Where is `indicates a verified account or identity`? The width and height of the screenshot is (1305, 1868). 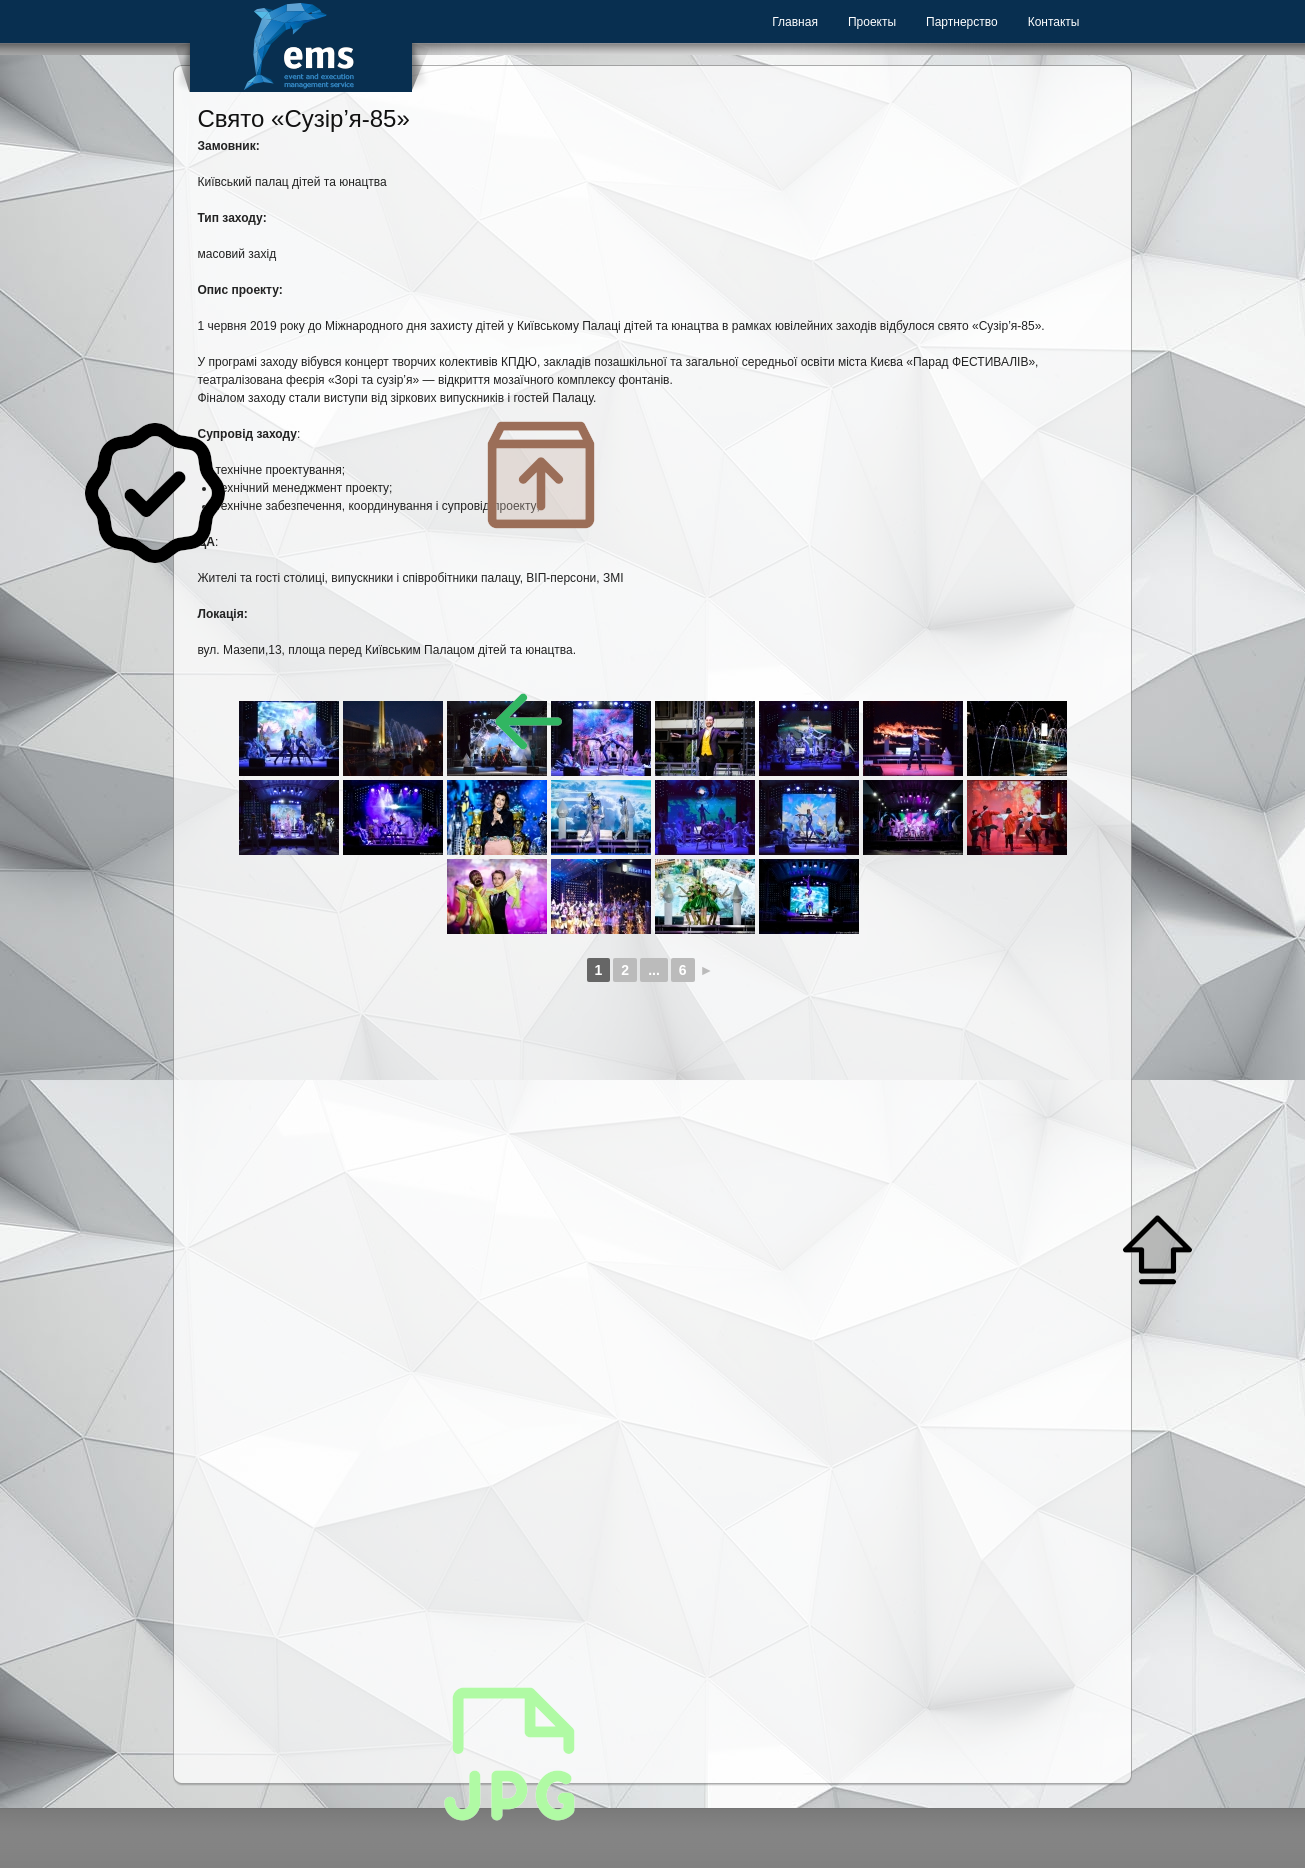 indicates a verified account or identity is located at coordinates (155, 493).